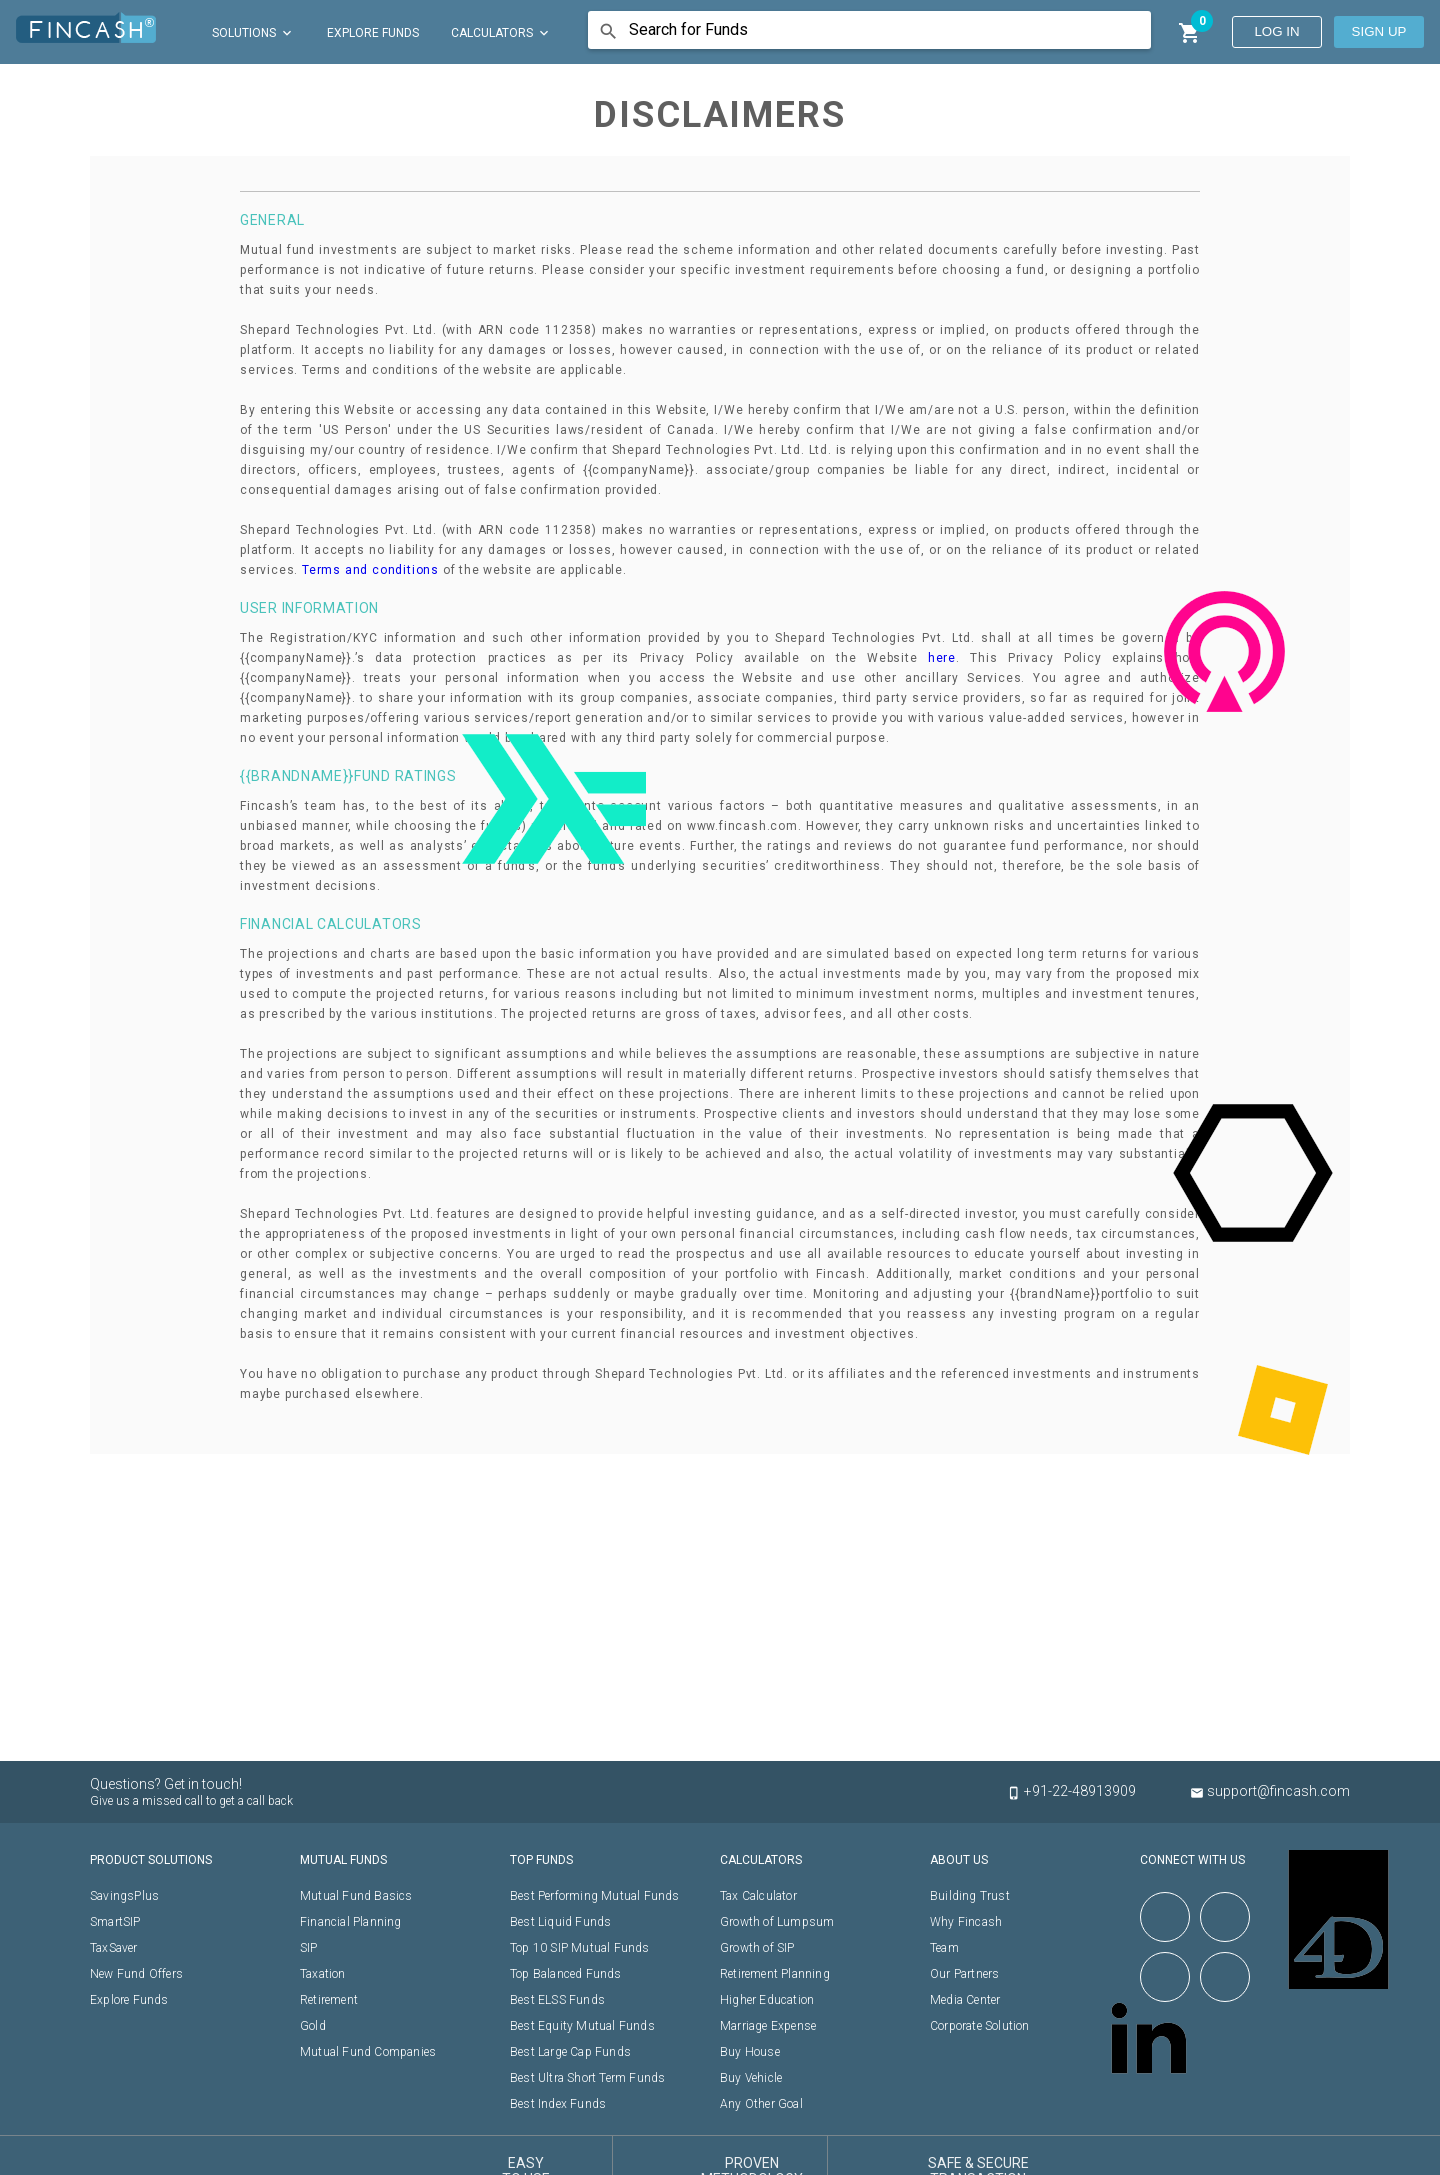 This screenshot has width=1440, height=2175. What do you see at coordinates (1338, 1919) in the screenshot?
I see `4D software logo` at bounding box center [1338, 1919].